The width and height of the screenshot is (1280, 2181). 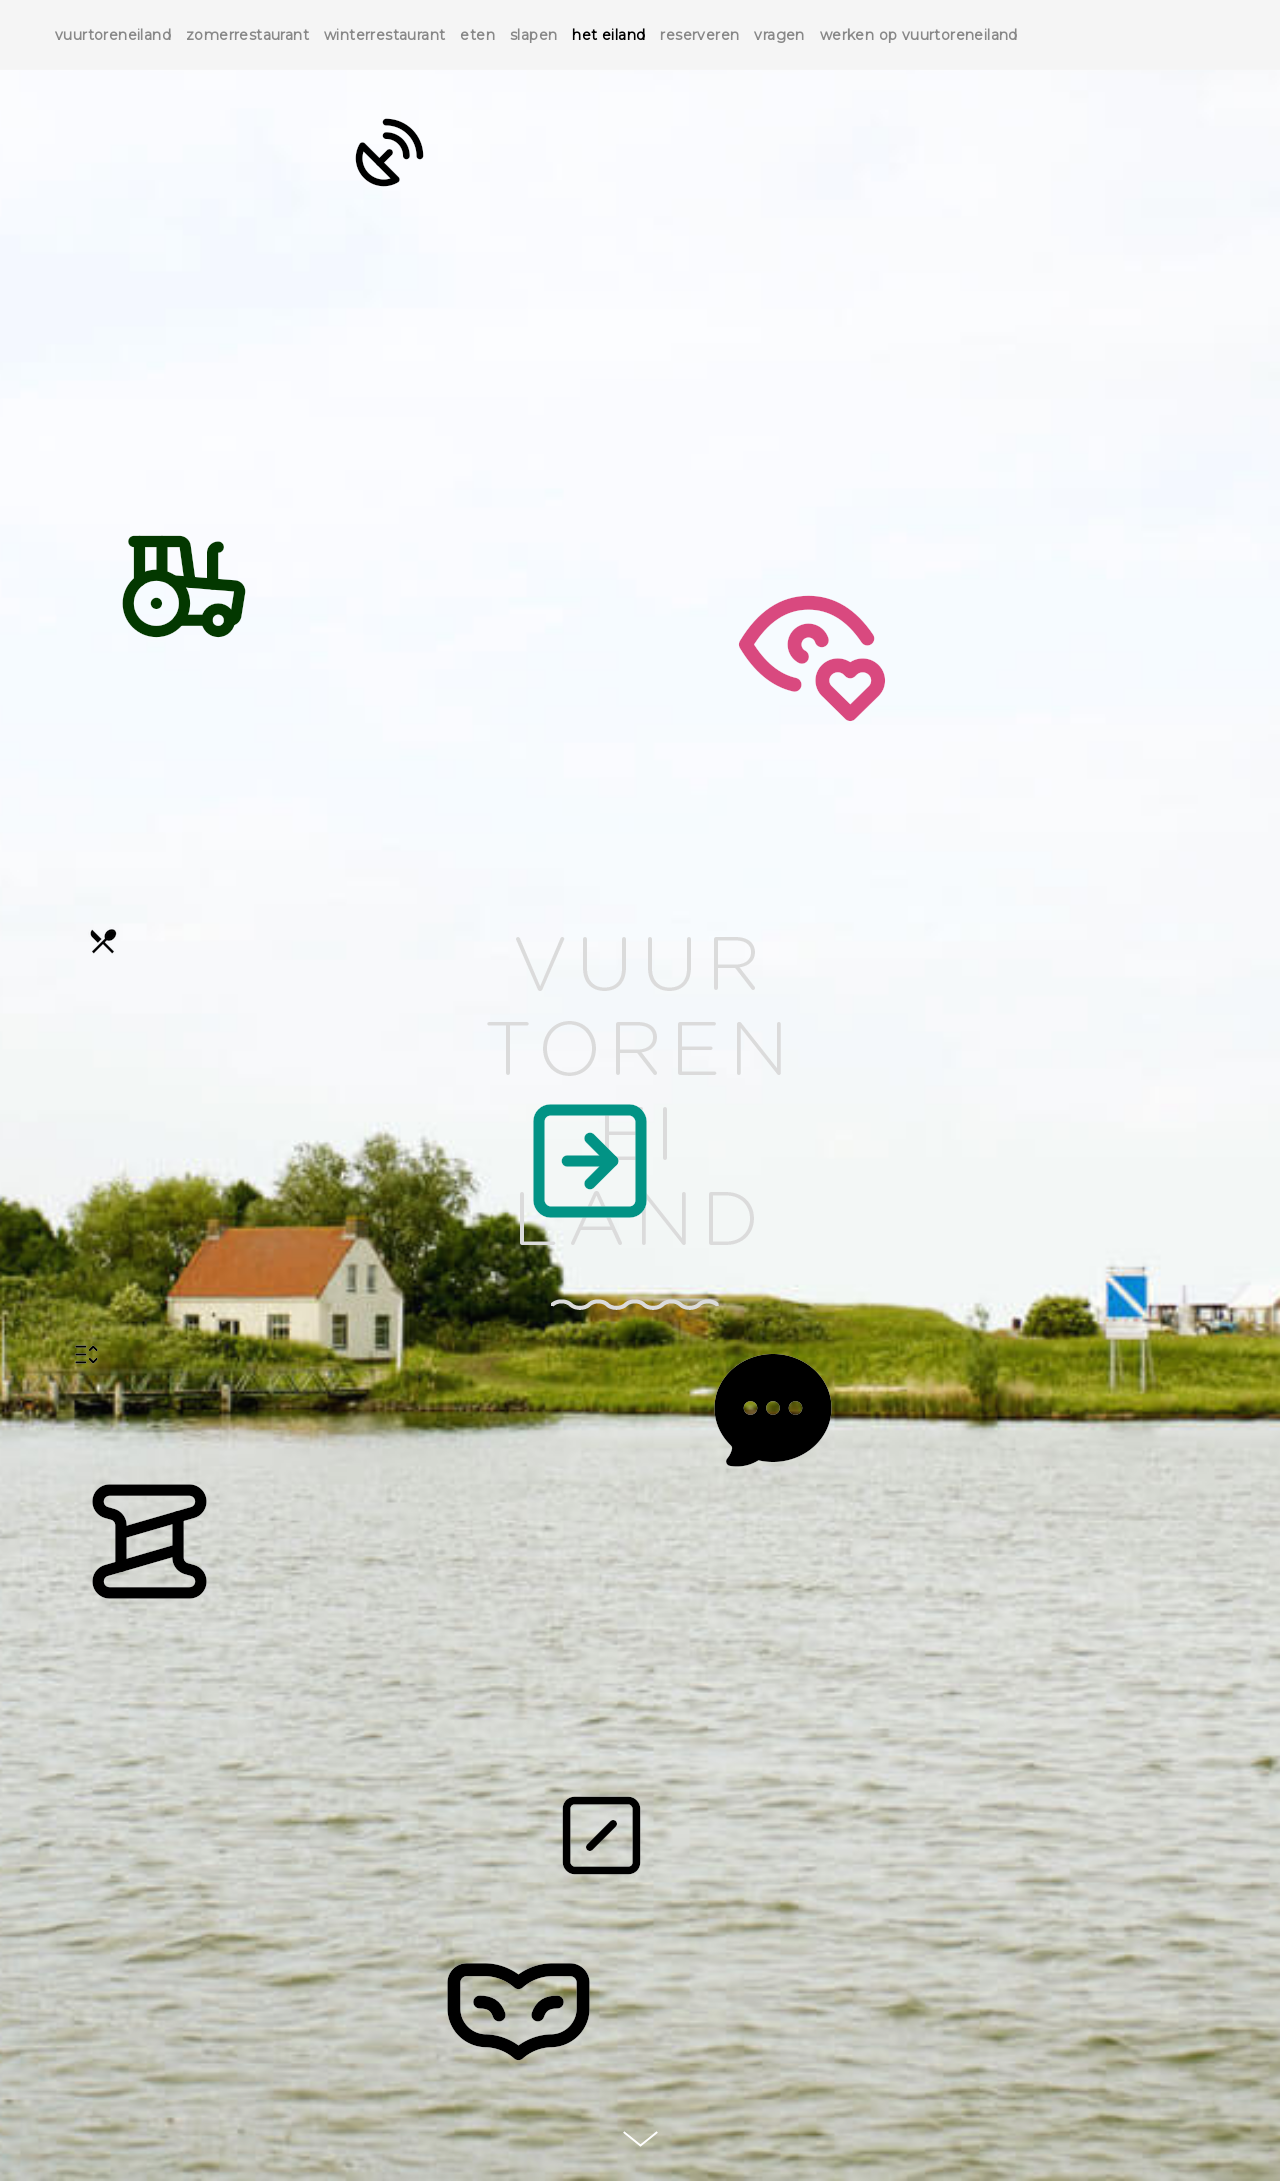 I want to click on add to favorites while viewing, so click(x=808, y=644).